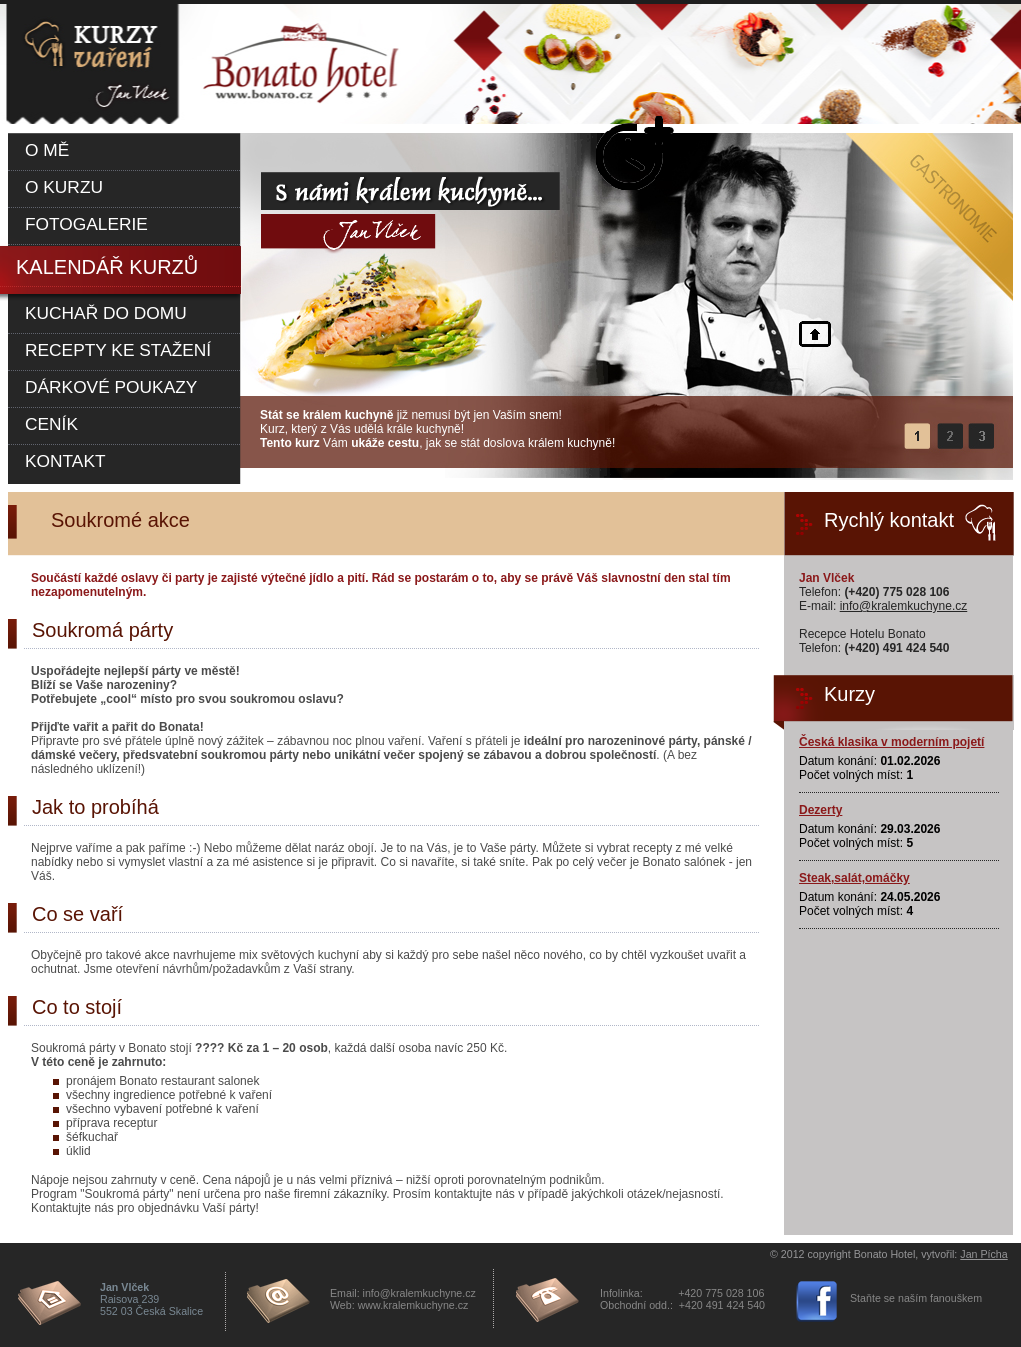  What do you see at coordinates (633, 153) in the screenshot?
I see `add more time to a timer or countdown` at bounding box center [633, 153].